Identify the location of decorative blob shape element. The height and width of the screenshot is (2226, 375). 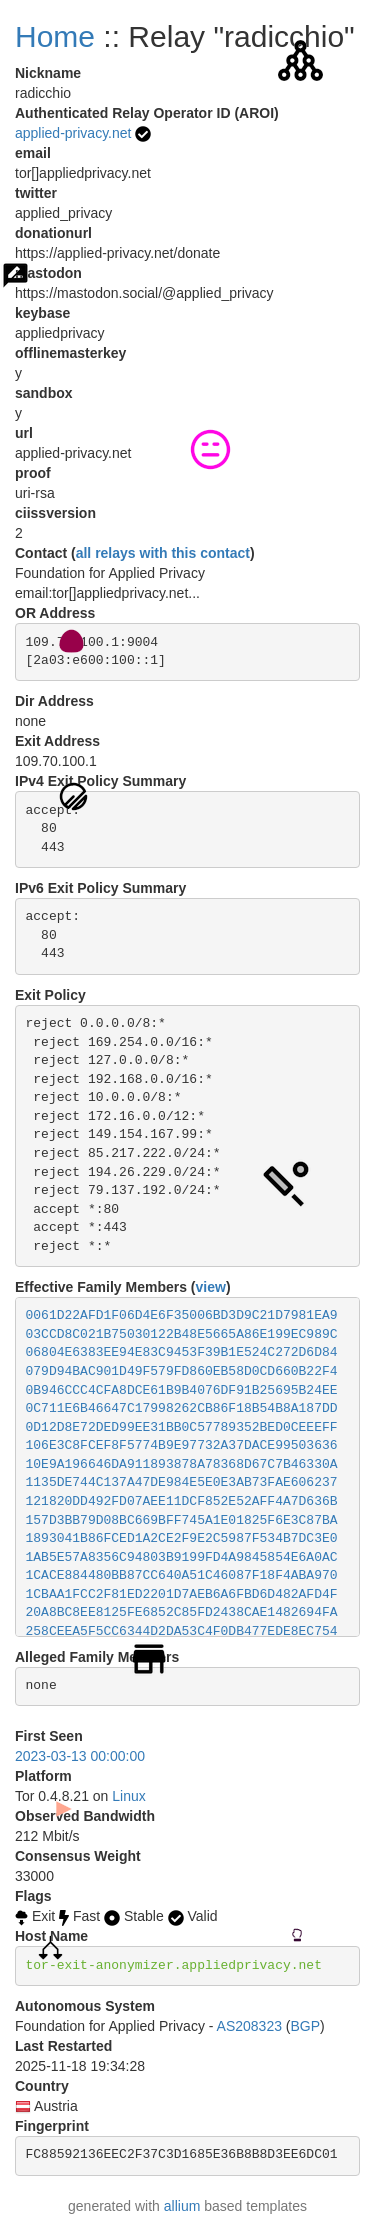
(71, 640).